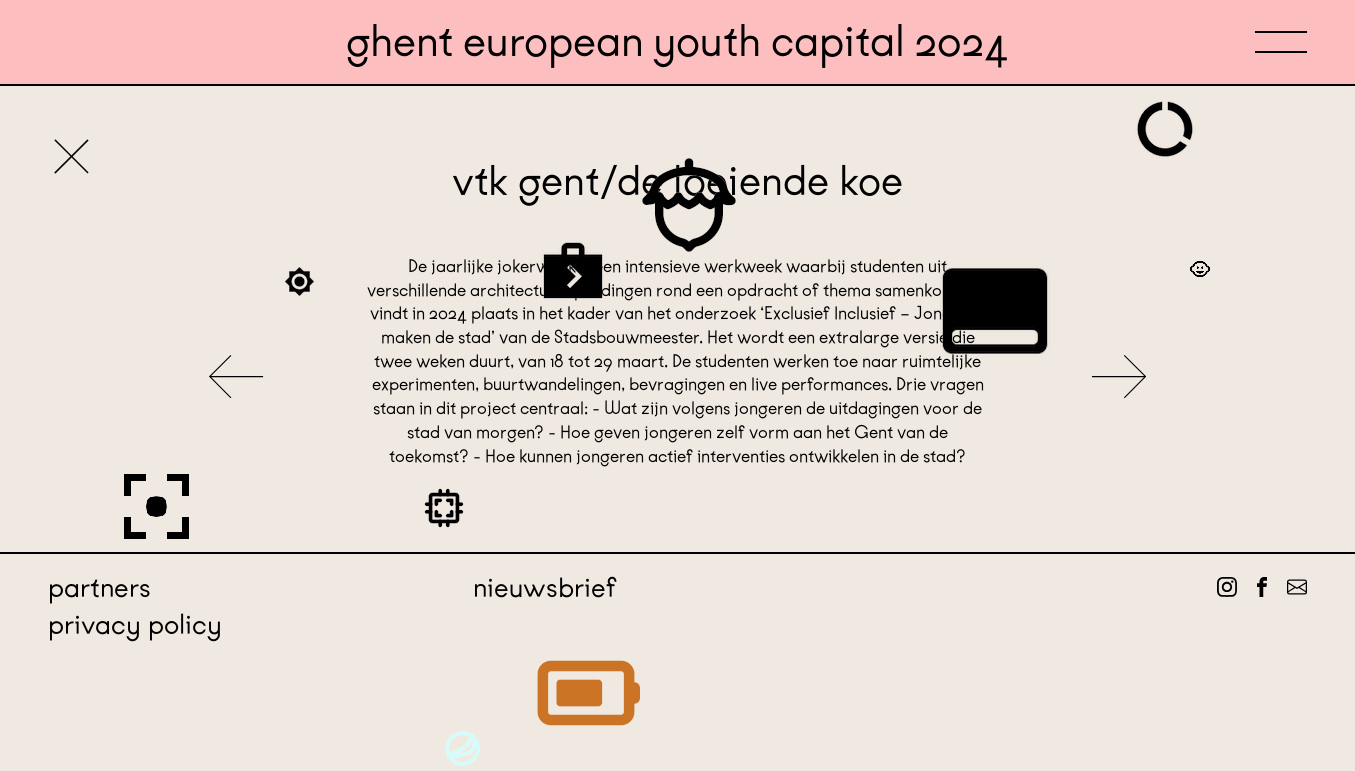 The height and width of the screenshot is (771, 1355). What do you see at coordinates (462, 748) in the screenshot?
I see `pepsi brand logo` at bounding box center [462, 748].